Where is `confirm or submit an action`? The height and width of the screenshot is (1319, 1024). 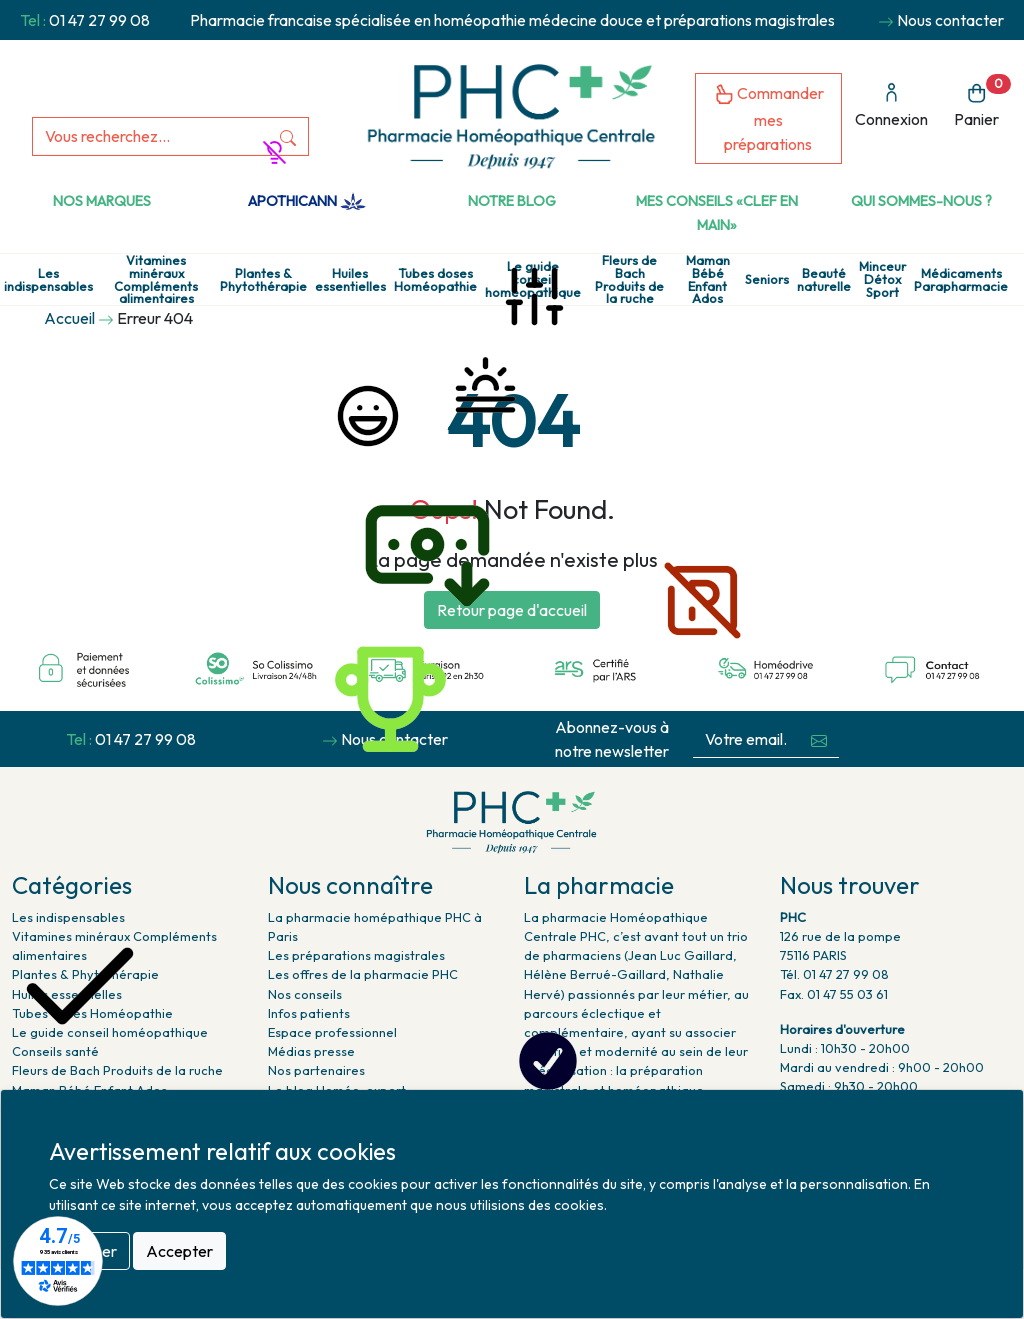 confirm or submit an action is located at coordinates (80, 989).